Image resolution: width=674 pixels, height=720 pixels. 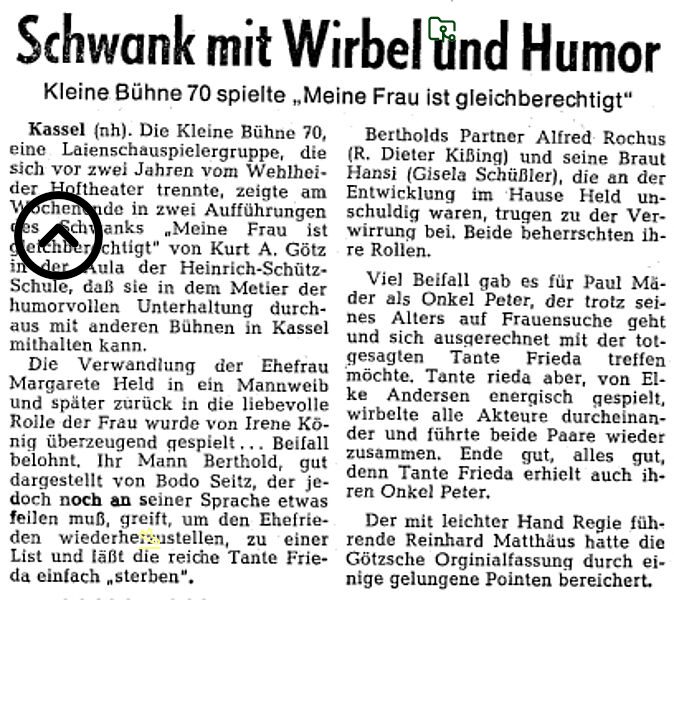 I want to click on indicates arriving flight status, so click(x=150, y=538).